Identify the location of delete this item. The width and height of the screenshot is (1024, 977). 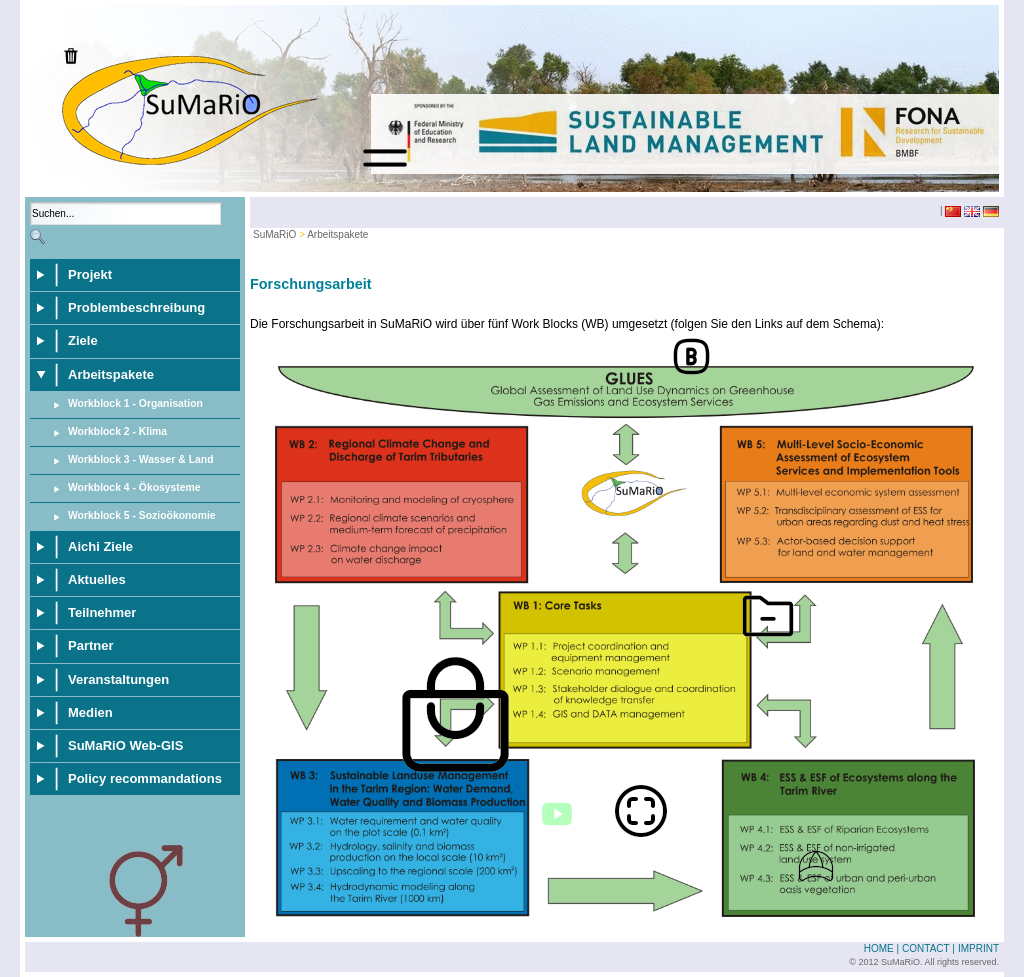
(71, 56).